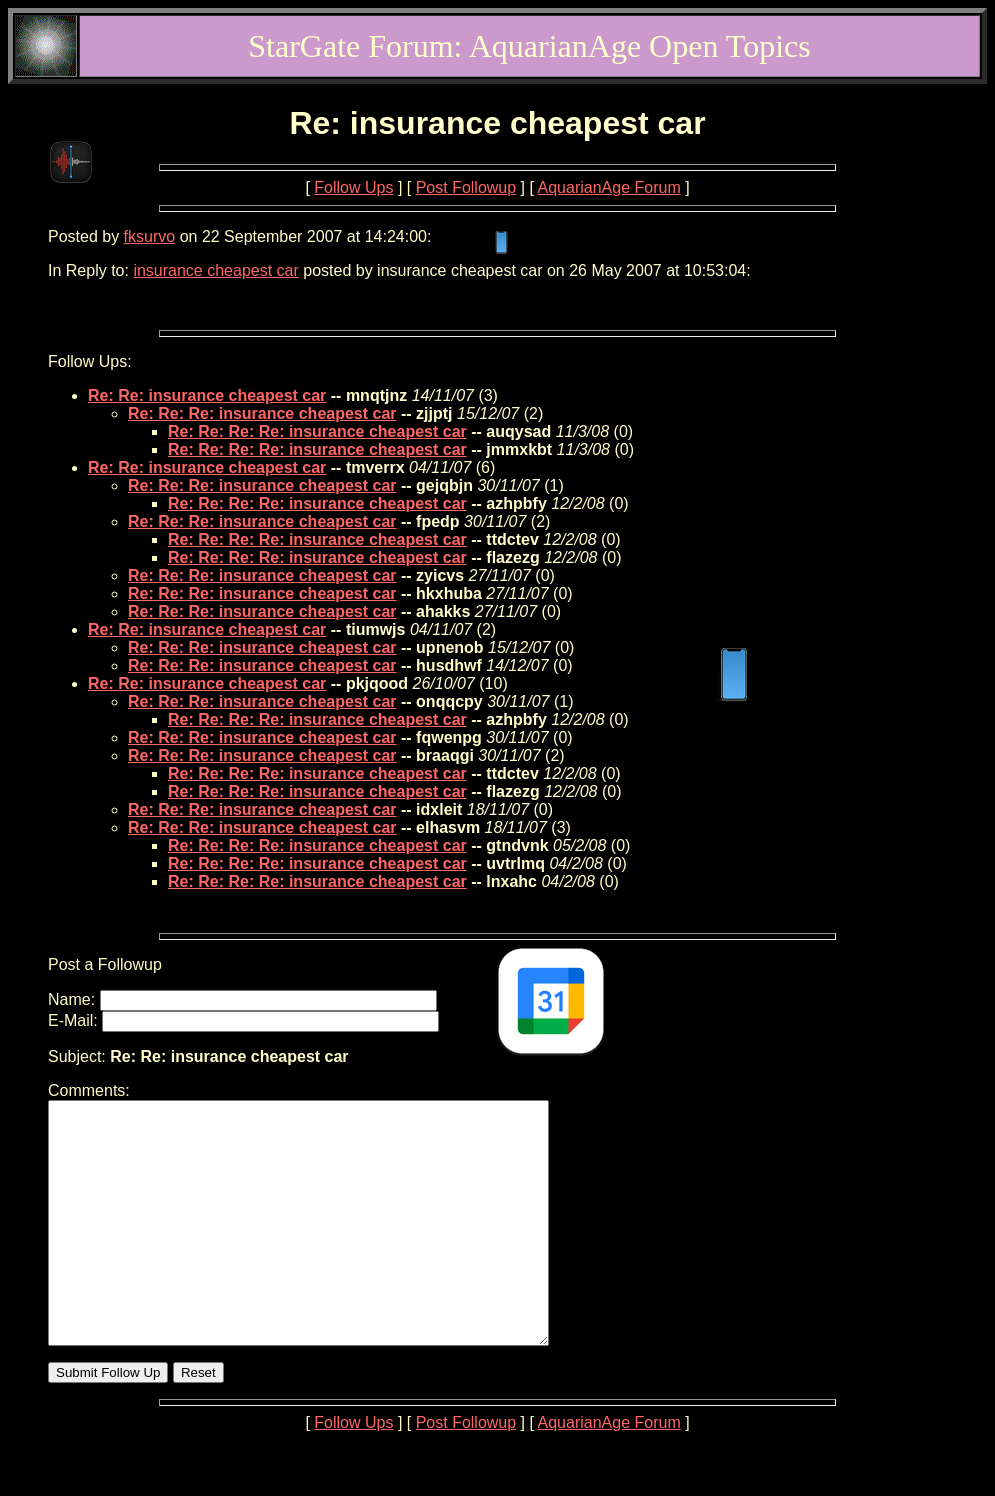  I want to click on iPhone XR device icon, so click(501, 242).